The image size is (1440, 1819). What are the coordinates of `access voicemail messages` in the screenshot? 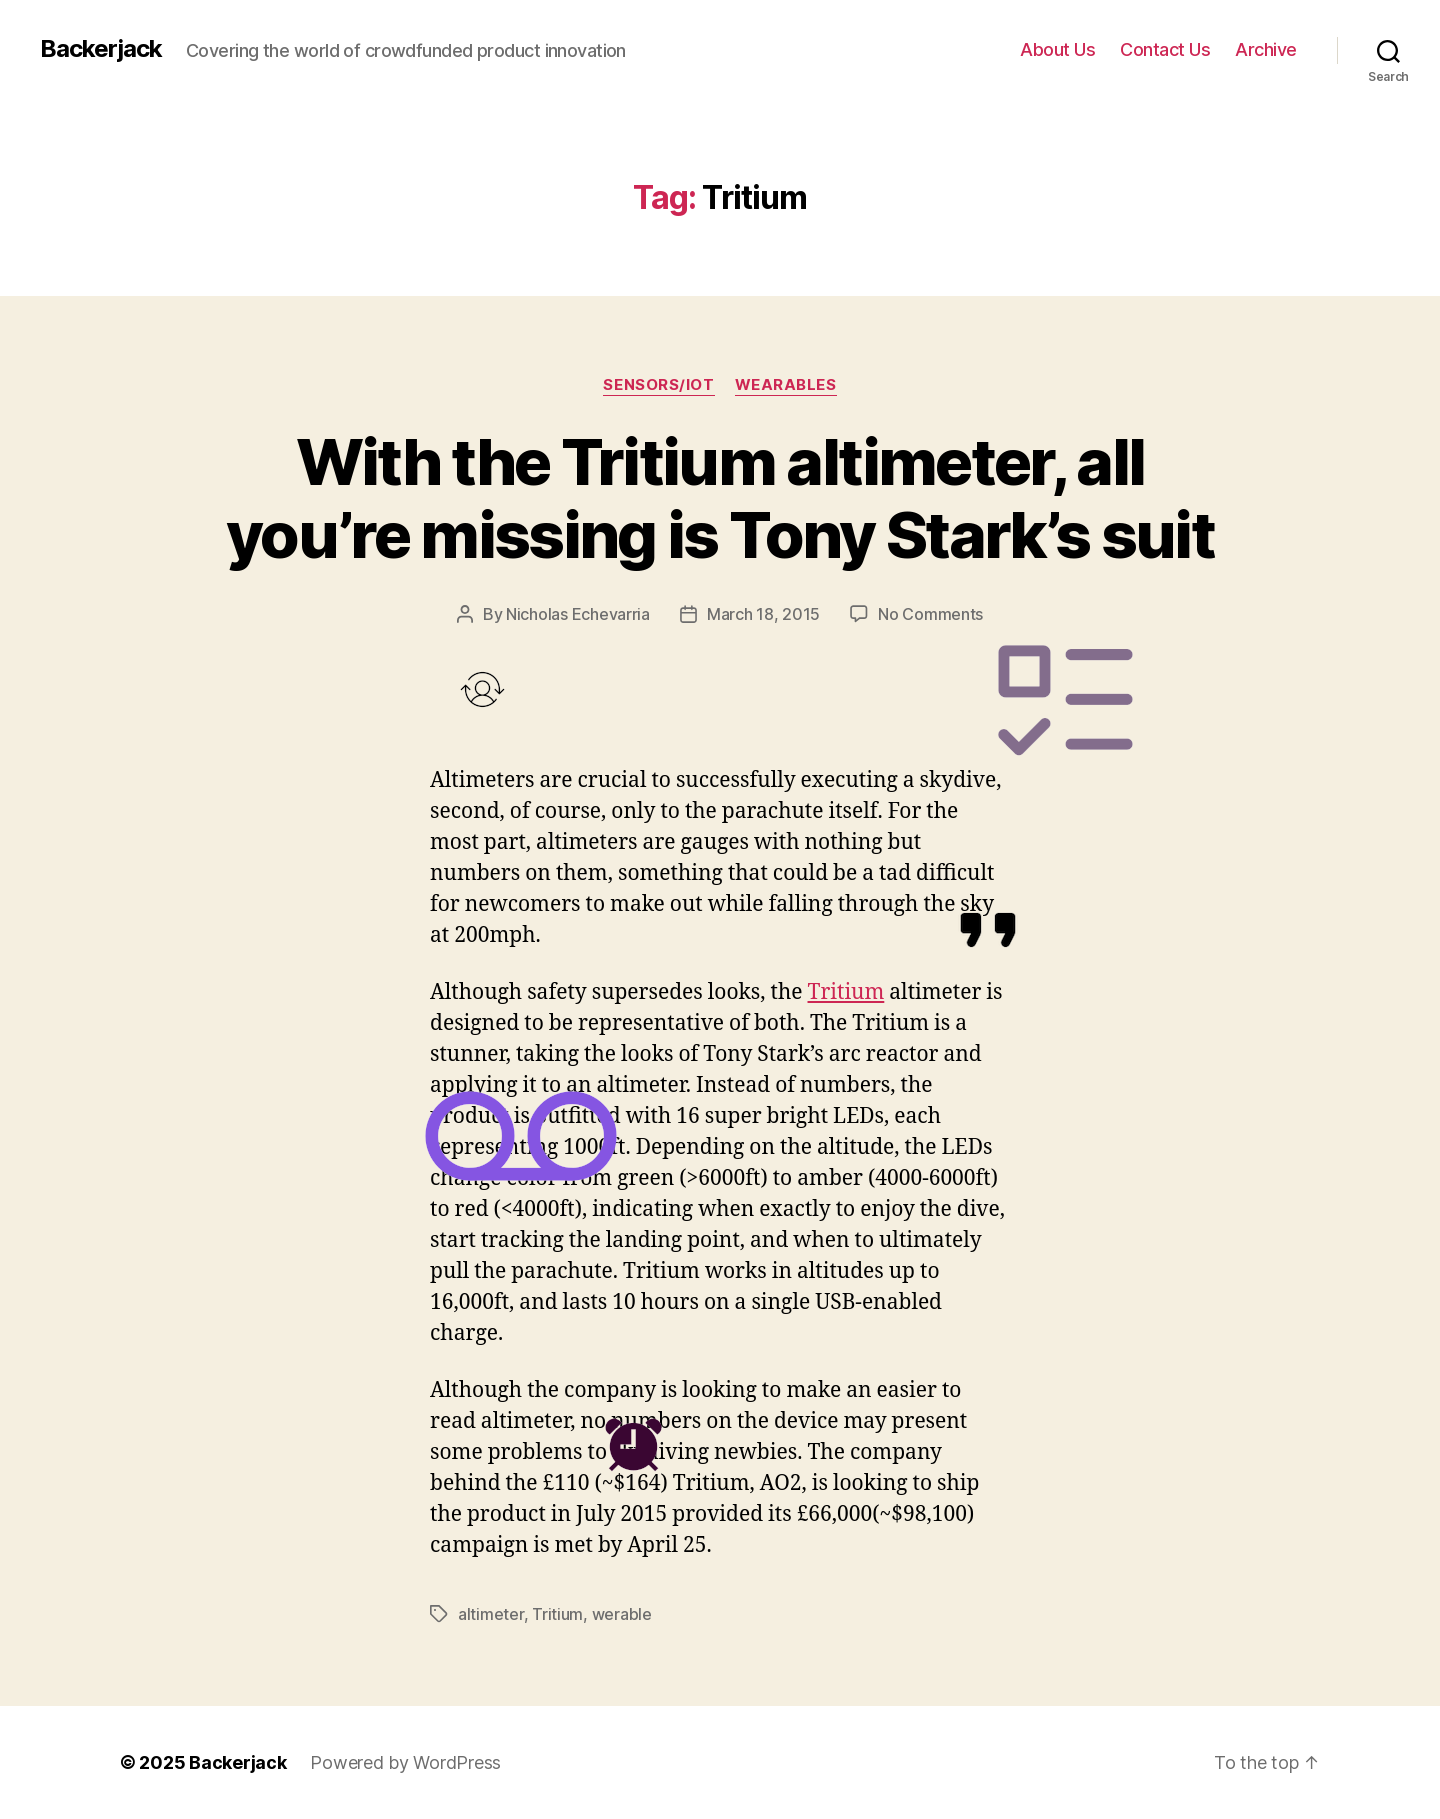 It's located at (521, 1136).